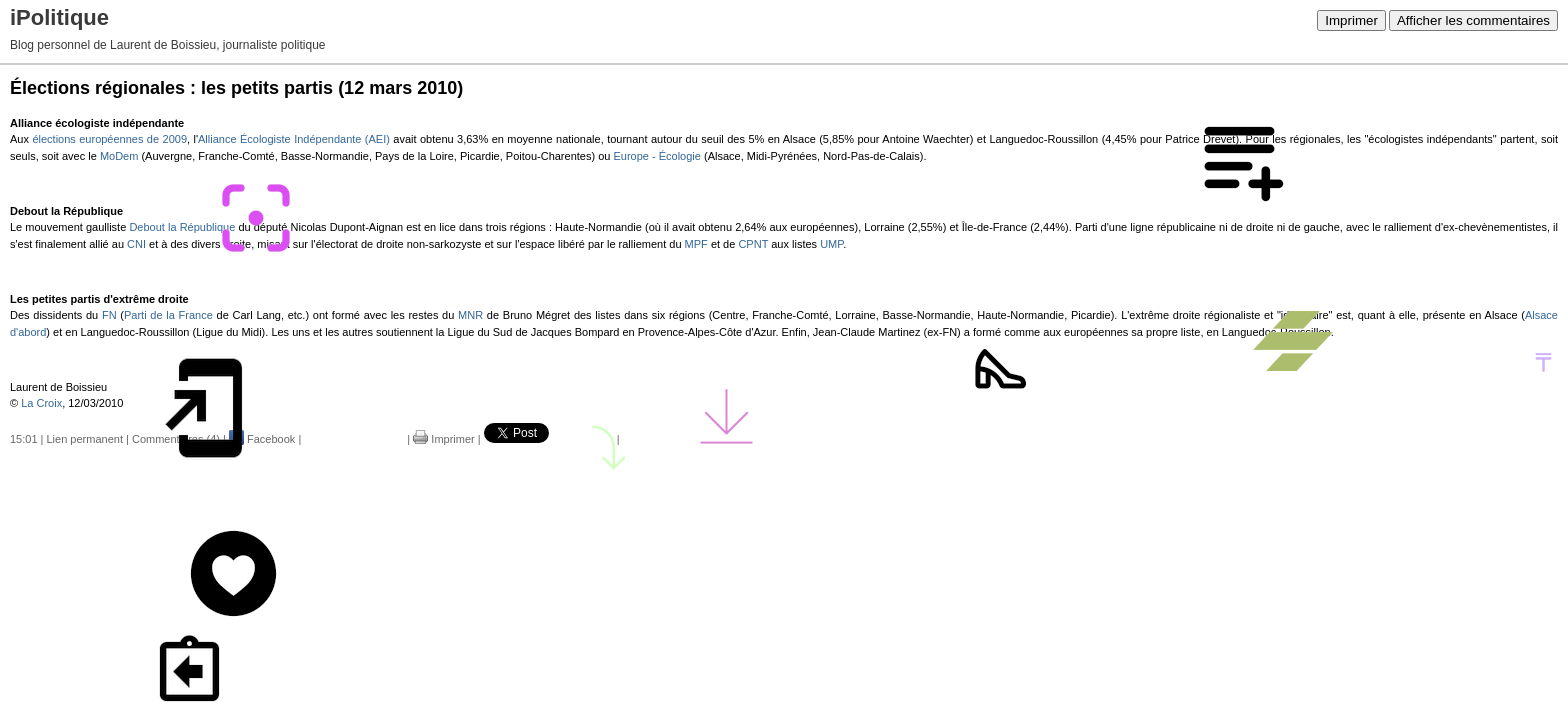 The height and width of the screenshot is (720, 1568). Describe the element at coordinates (189, 671) in the screenshot. I see `return or send back an assignment` at that location.